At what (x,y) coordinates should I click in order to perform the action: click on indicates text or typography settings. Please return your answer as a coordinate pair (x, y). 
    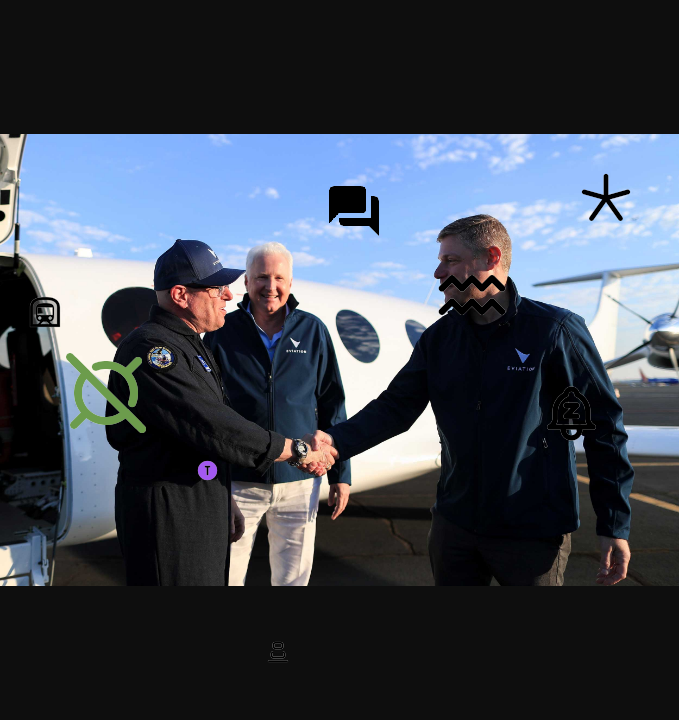
    Looking at the image, I should click on (207, 470).